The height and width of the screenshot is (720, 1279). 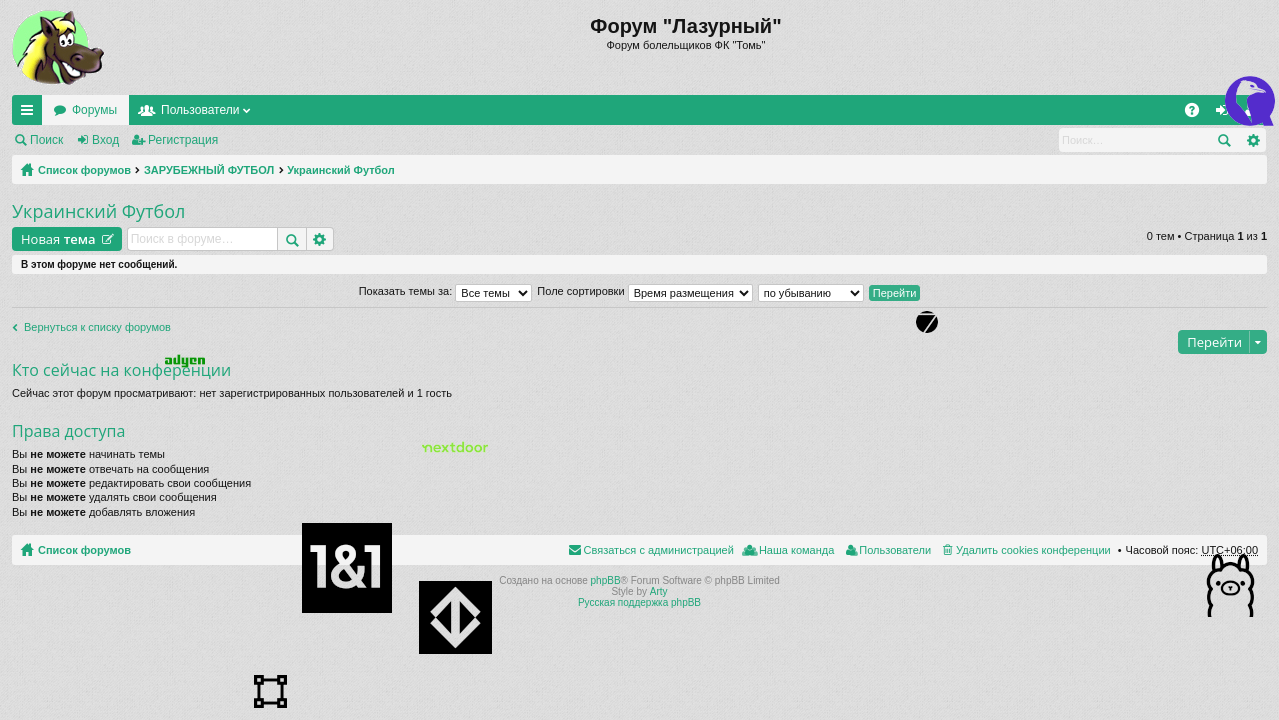 What do you see at coordinates (927, 322) in the screenshot?
I see `Framework7 mobile framework logo` at bounding box center [927, 322].